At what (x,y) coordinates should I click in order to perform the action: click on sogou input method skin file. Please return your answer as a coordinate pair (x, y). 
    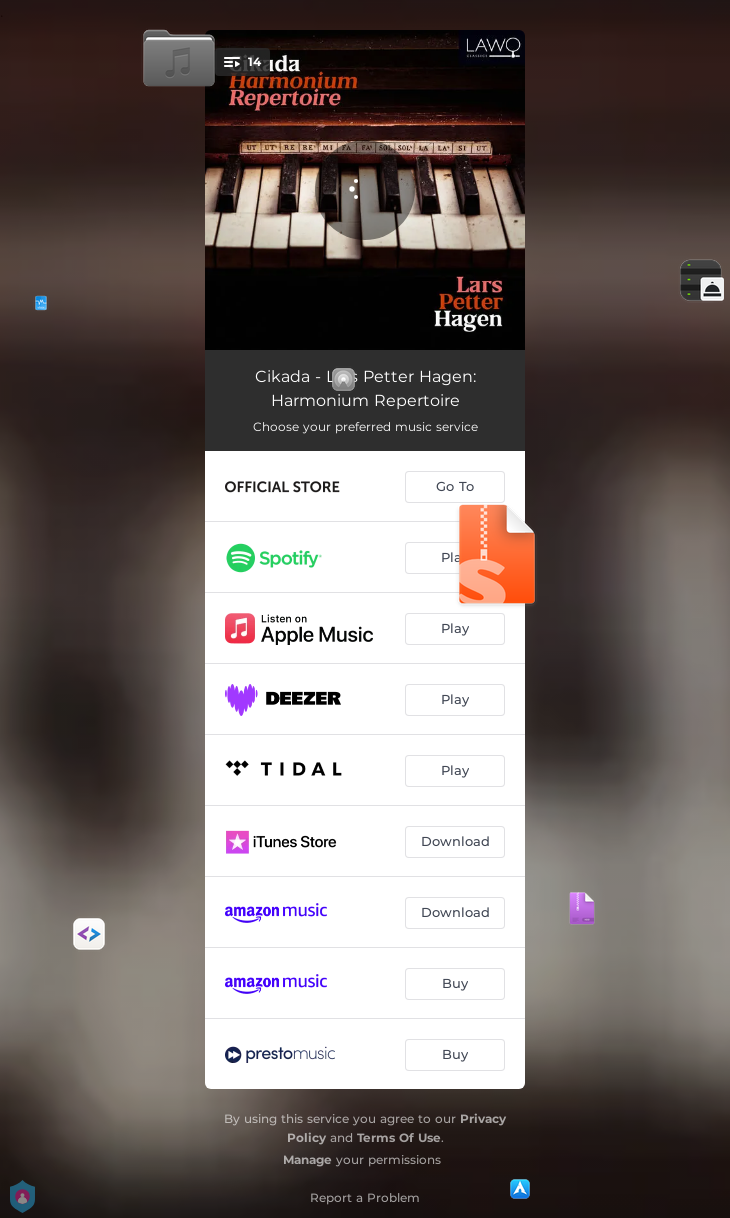
    Looking at the image, I should click on (497, 556).